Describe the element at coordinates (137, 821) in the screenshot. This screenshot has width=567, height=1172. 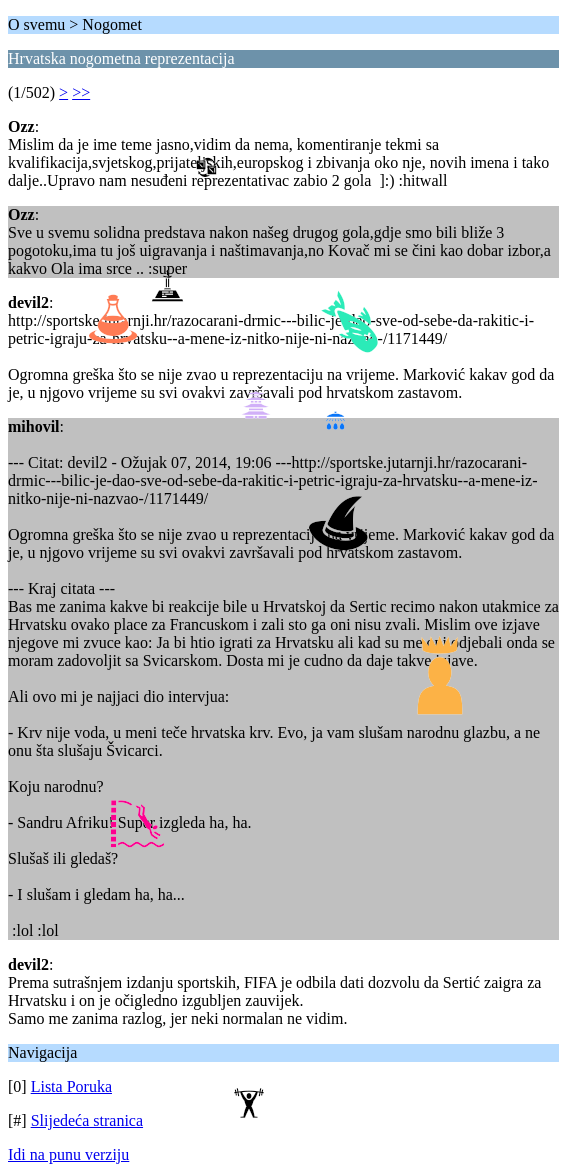
I see `access swimming pool or diving activities` at that location.